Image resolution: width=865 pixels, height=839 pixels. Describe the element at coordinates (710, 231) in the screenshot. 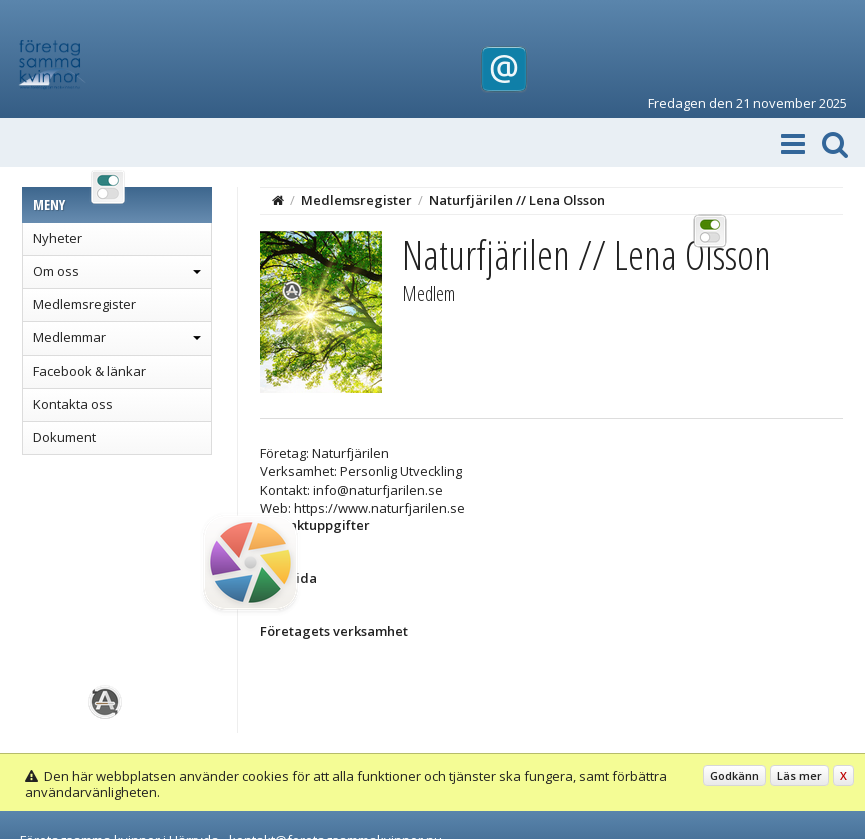

I see `open unity tweak tool settings` at that location.